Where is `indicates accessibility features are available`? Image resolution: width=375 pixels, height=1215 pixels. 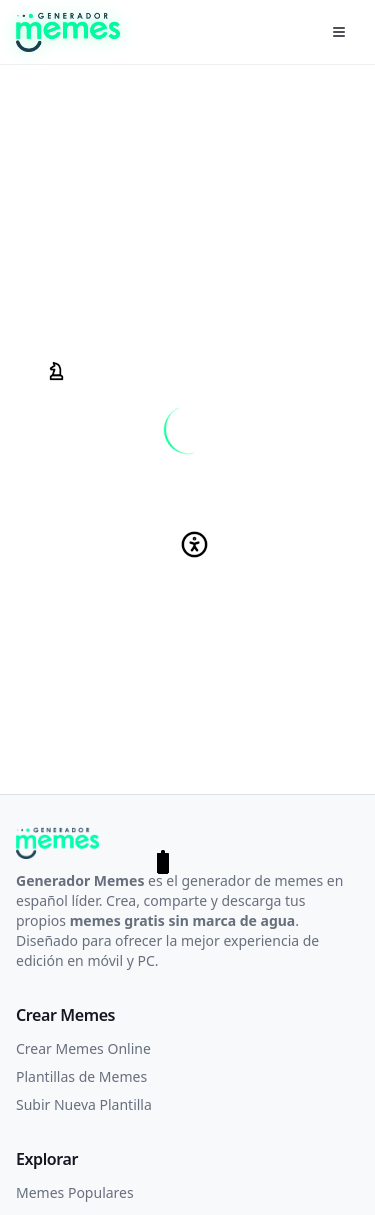 indicates accessibility features are available is located at coordinates (194, 544).